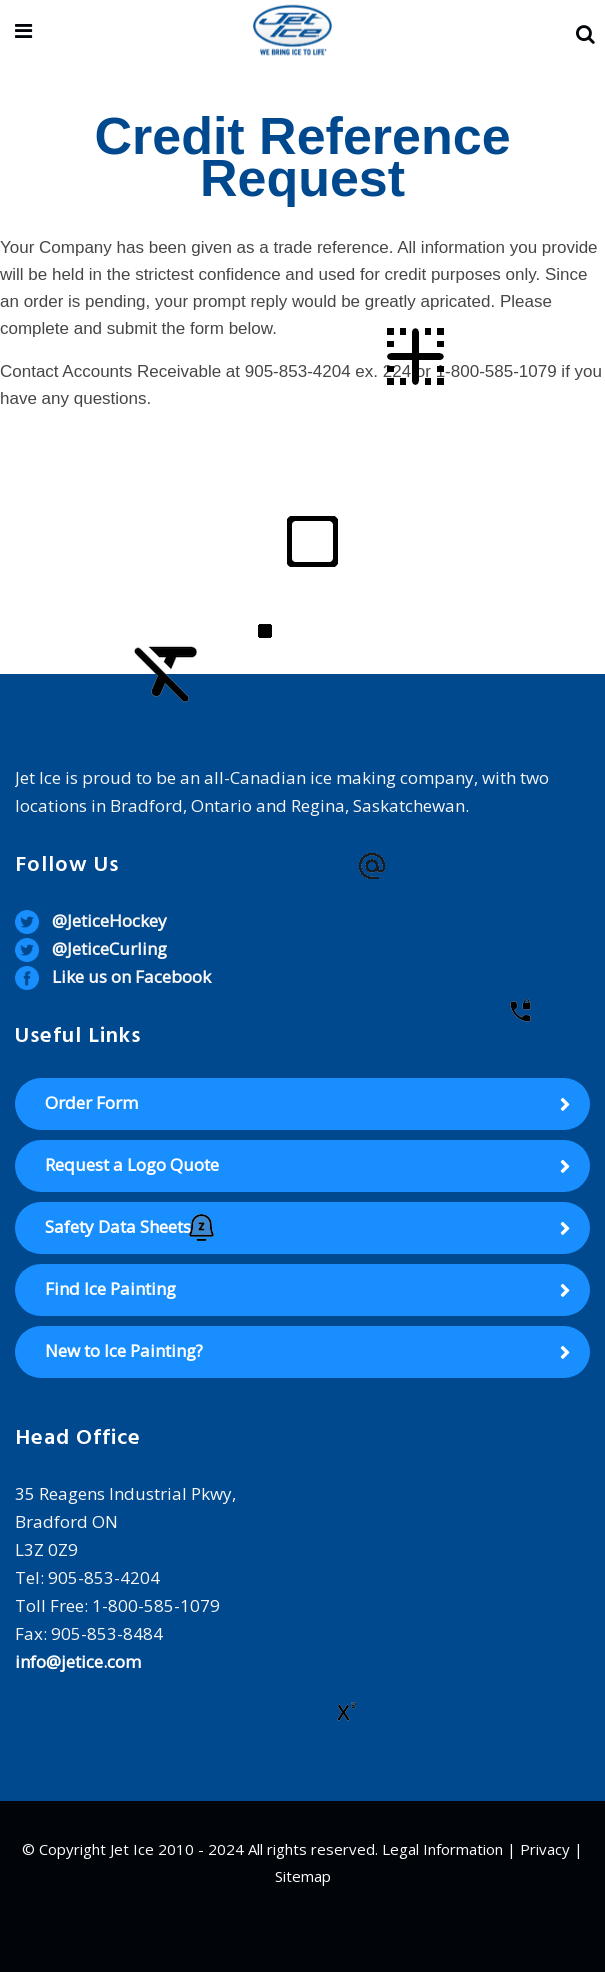  What do you see at coordinates (343, 1711) in the screenshot?
I see `format selected text as superscript` at bounding box center [343, 1711].